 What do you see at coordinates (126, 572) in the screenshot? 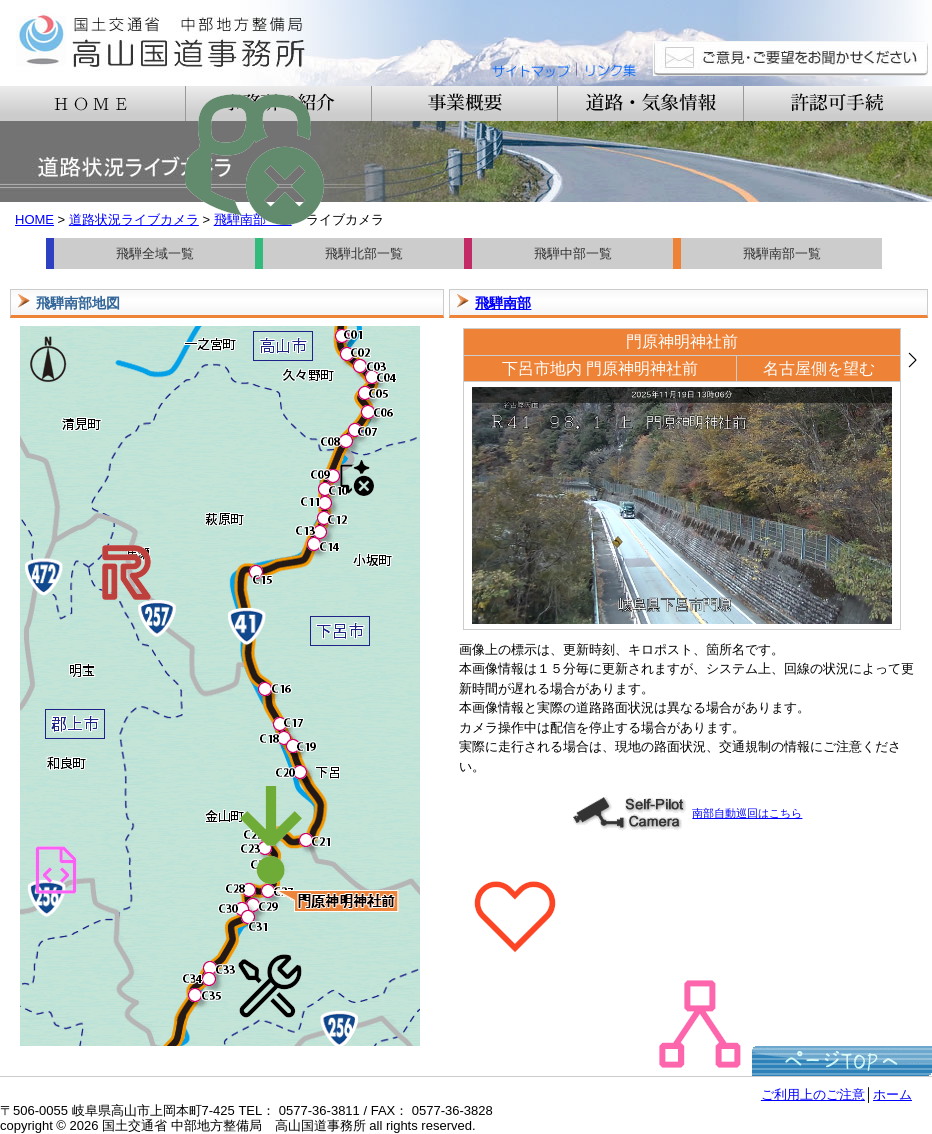
I see `open the Revolut banking app` at bounding box center [126, 572].